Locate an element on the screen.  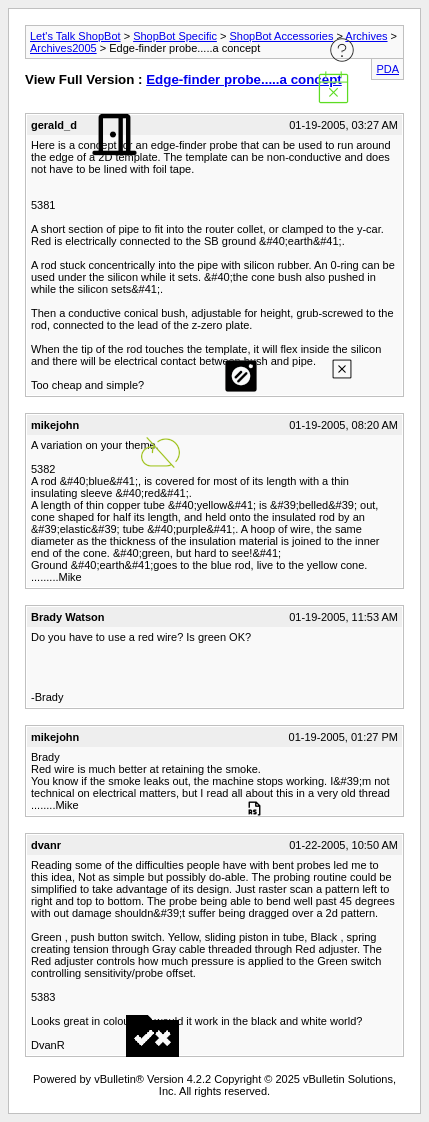
a Rust source code file is located at coordinates (254, 808).